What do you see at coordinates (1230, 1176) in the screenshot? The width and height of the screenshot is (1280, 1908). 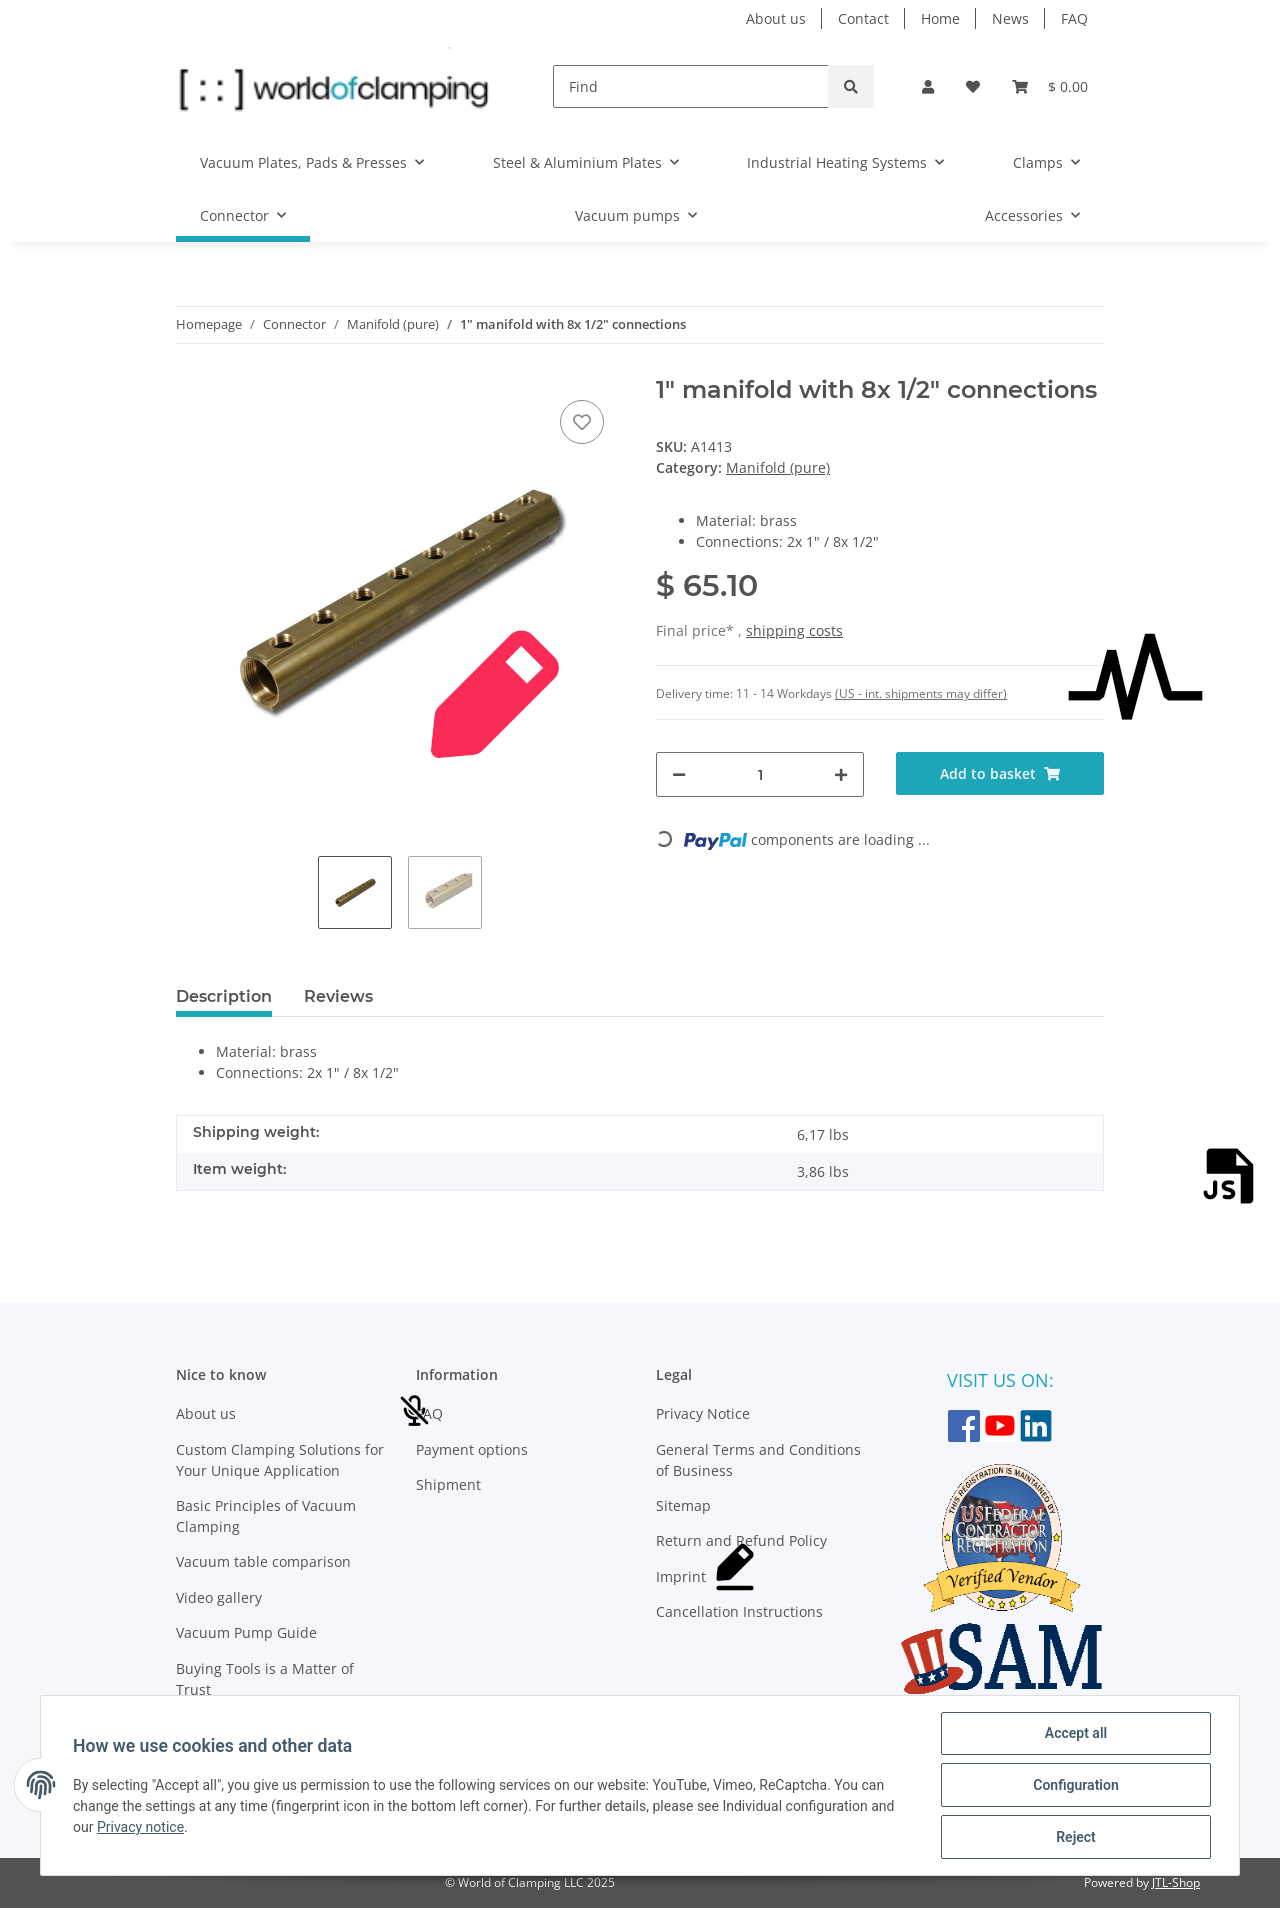 I see `javascript file type indicator` at bounding box center [1230, 1176].